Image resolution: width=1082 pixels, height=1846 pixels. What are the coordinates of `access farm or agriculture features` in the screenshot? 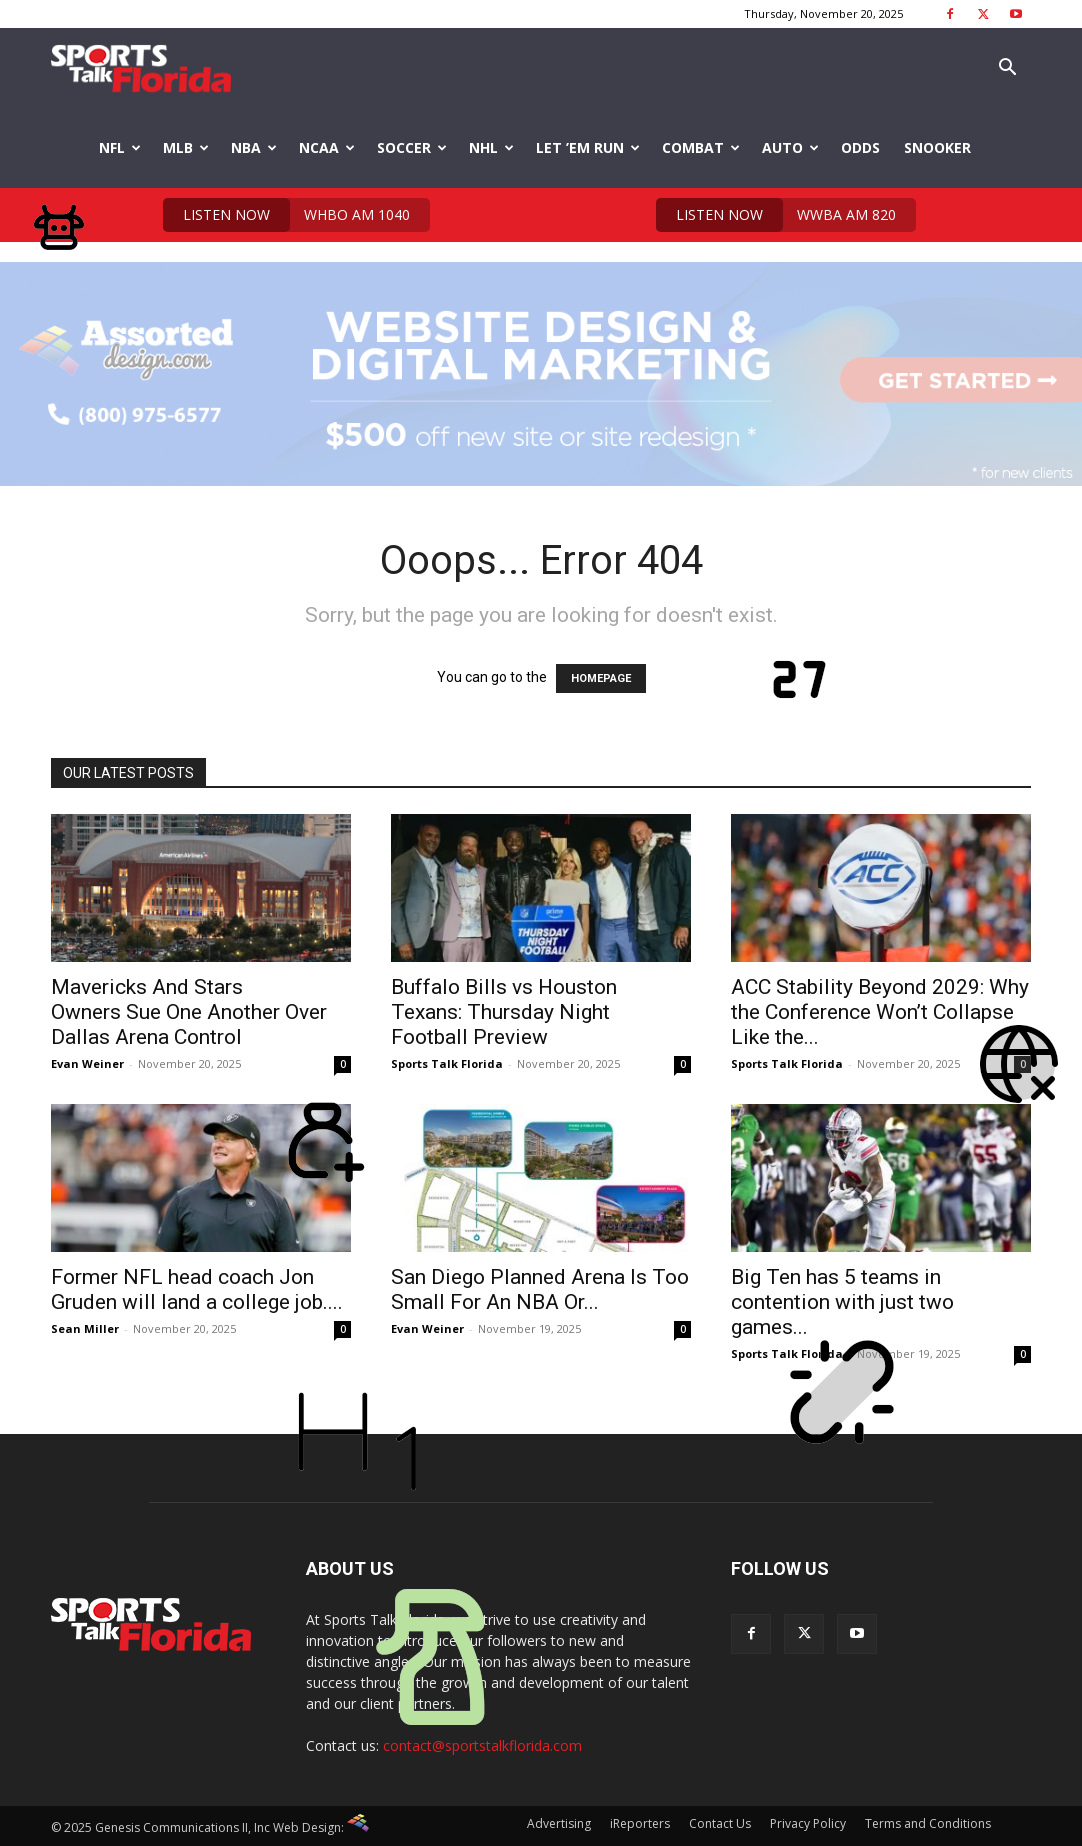 It's located at (59, 228).